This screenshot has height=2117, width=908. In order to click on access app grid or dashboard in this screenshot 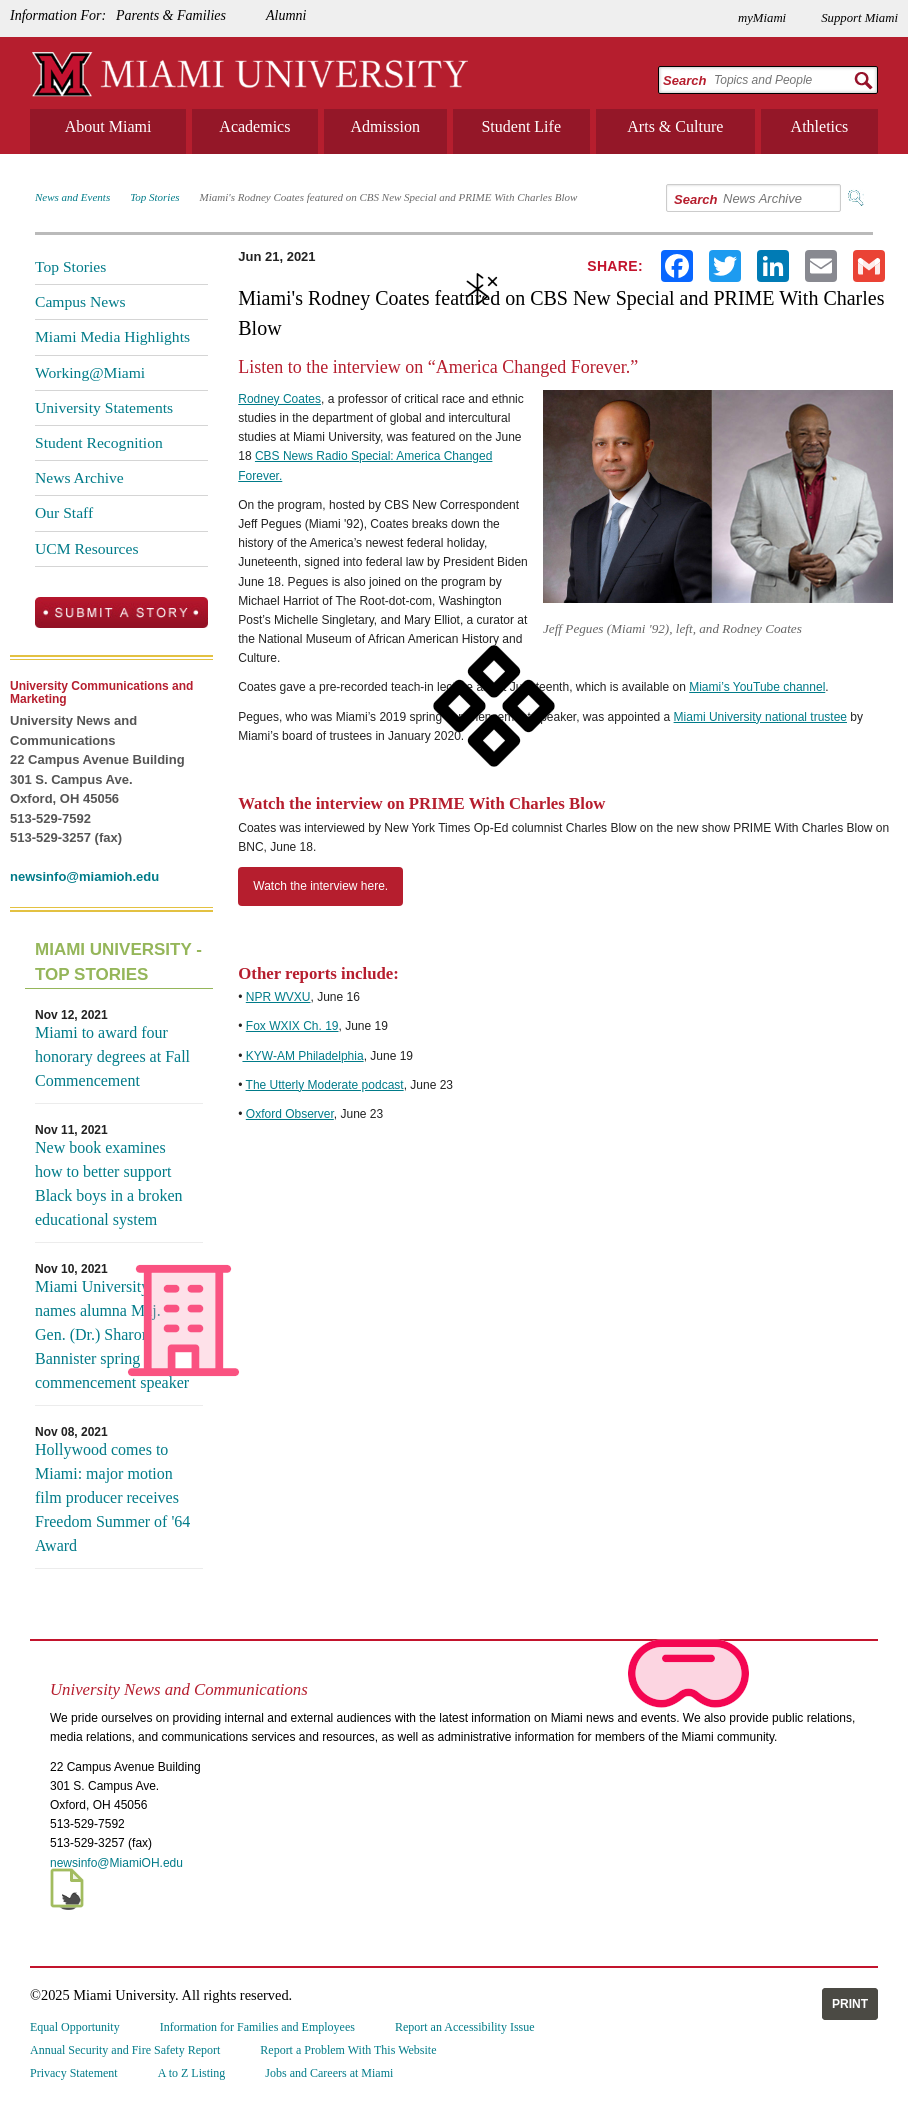, I will do `click(494, 706)`.